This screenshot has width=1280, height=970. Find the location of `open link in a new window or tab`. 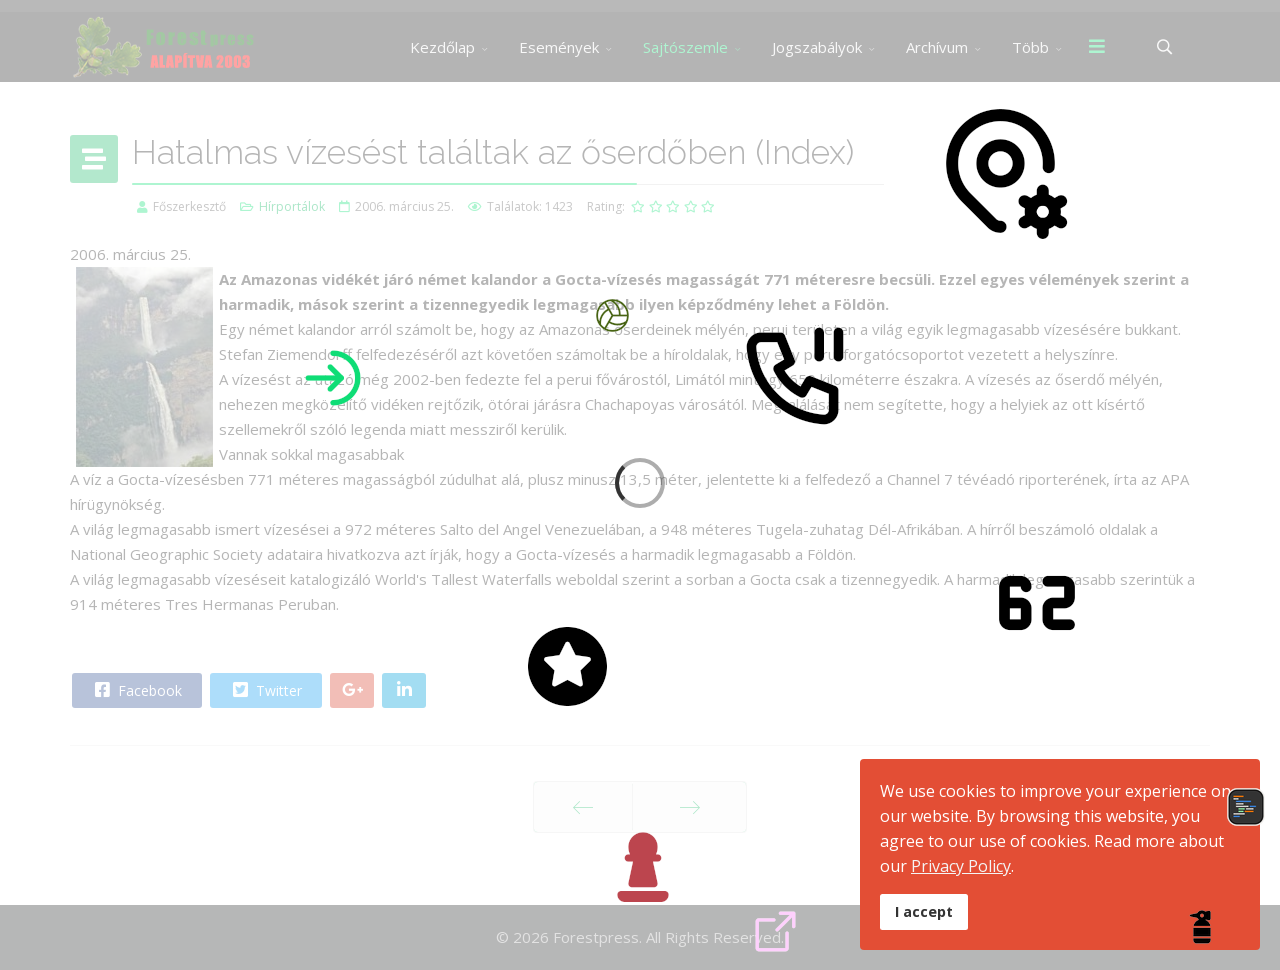

open link in a new window or tab is located at coordinates (775, 931).